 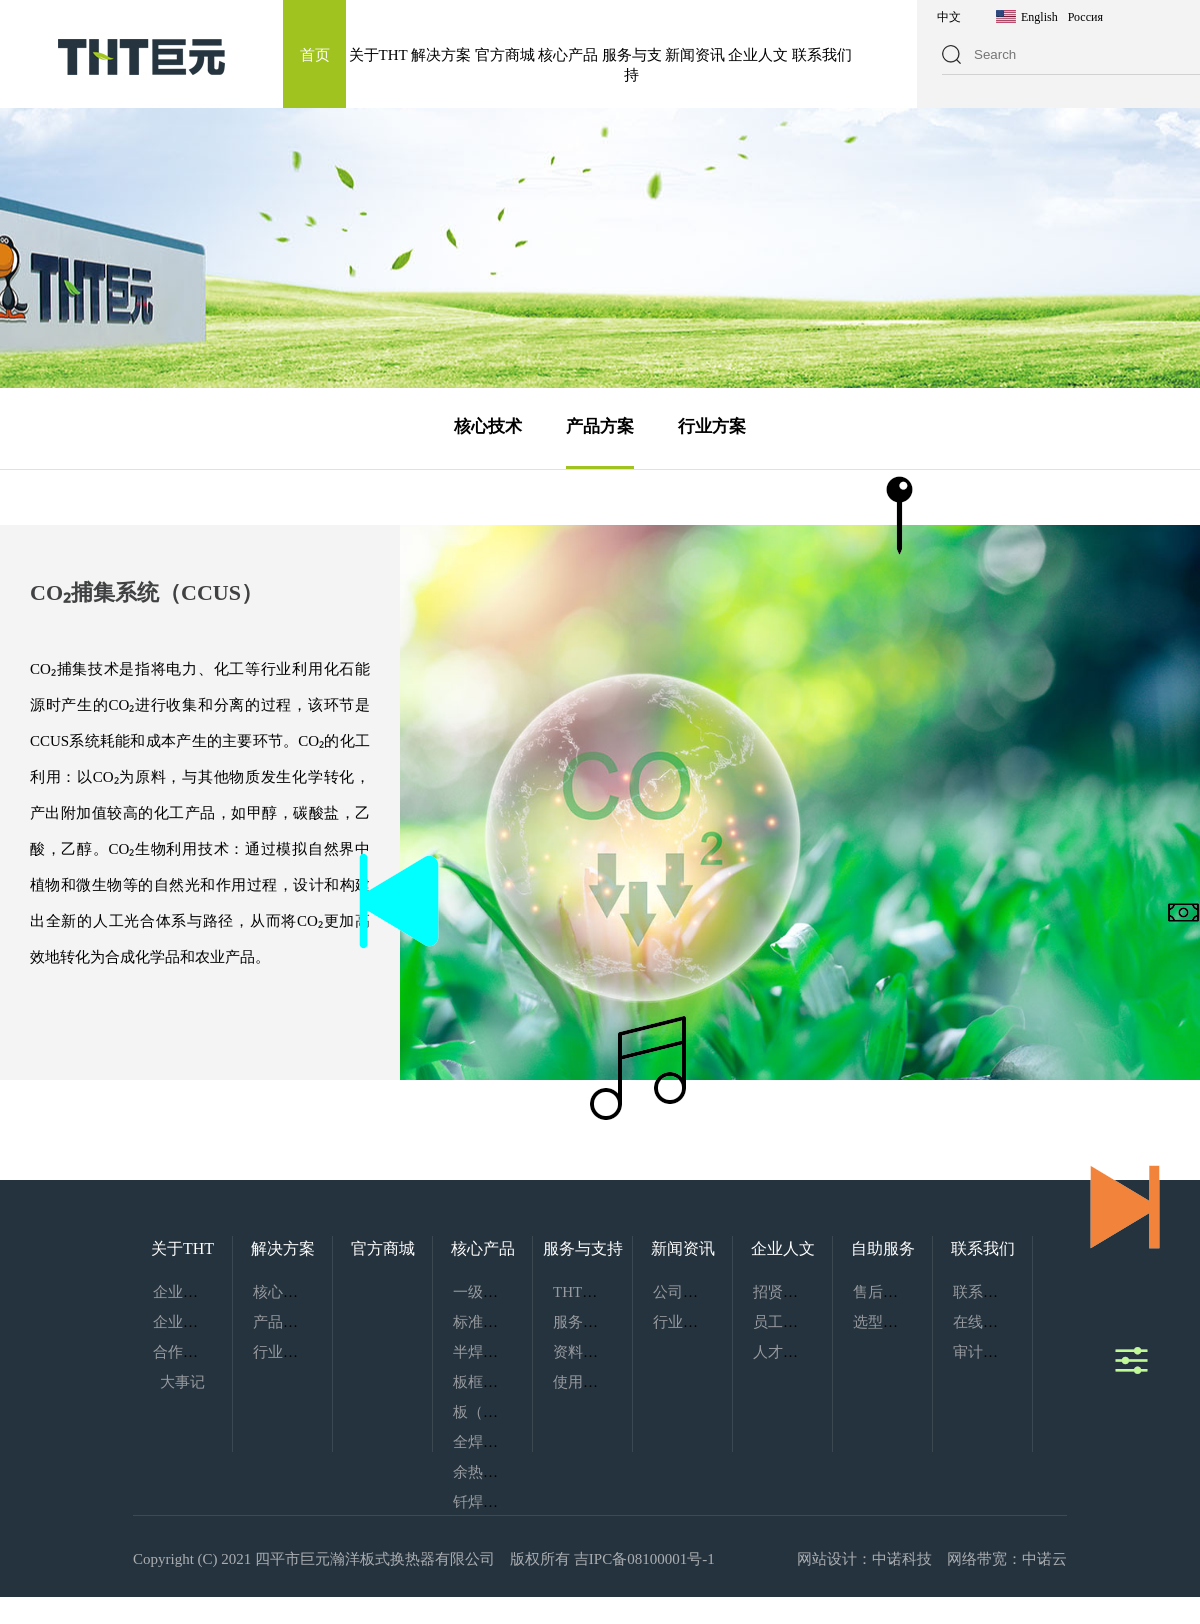 I want to click on view account balance or funds, so click(x=1183, y=912).